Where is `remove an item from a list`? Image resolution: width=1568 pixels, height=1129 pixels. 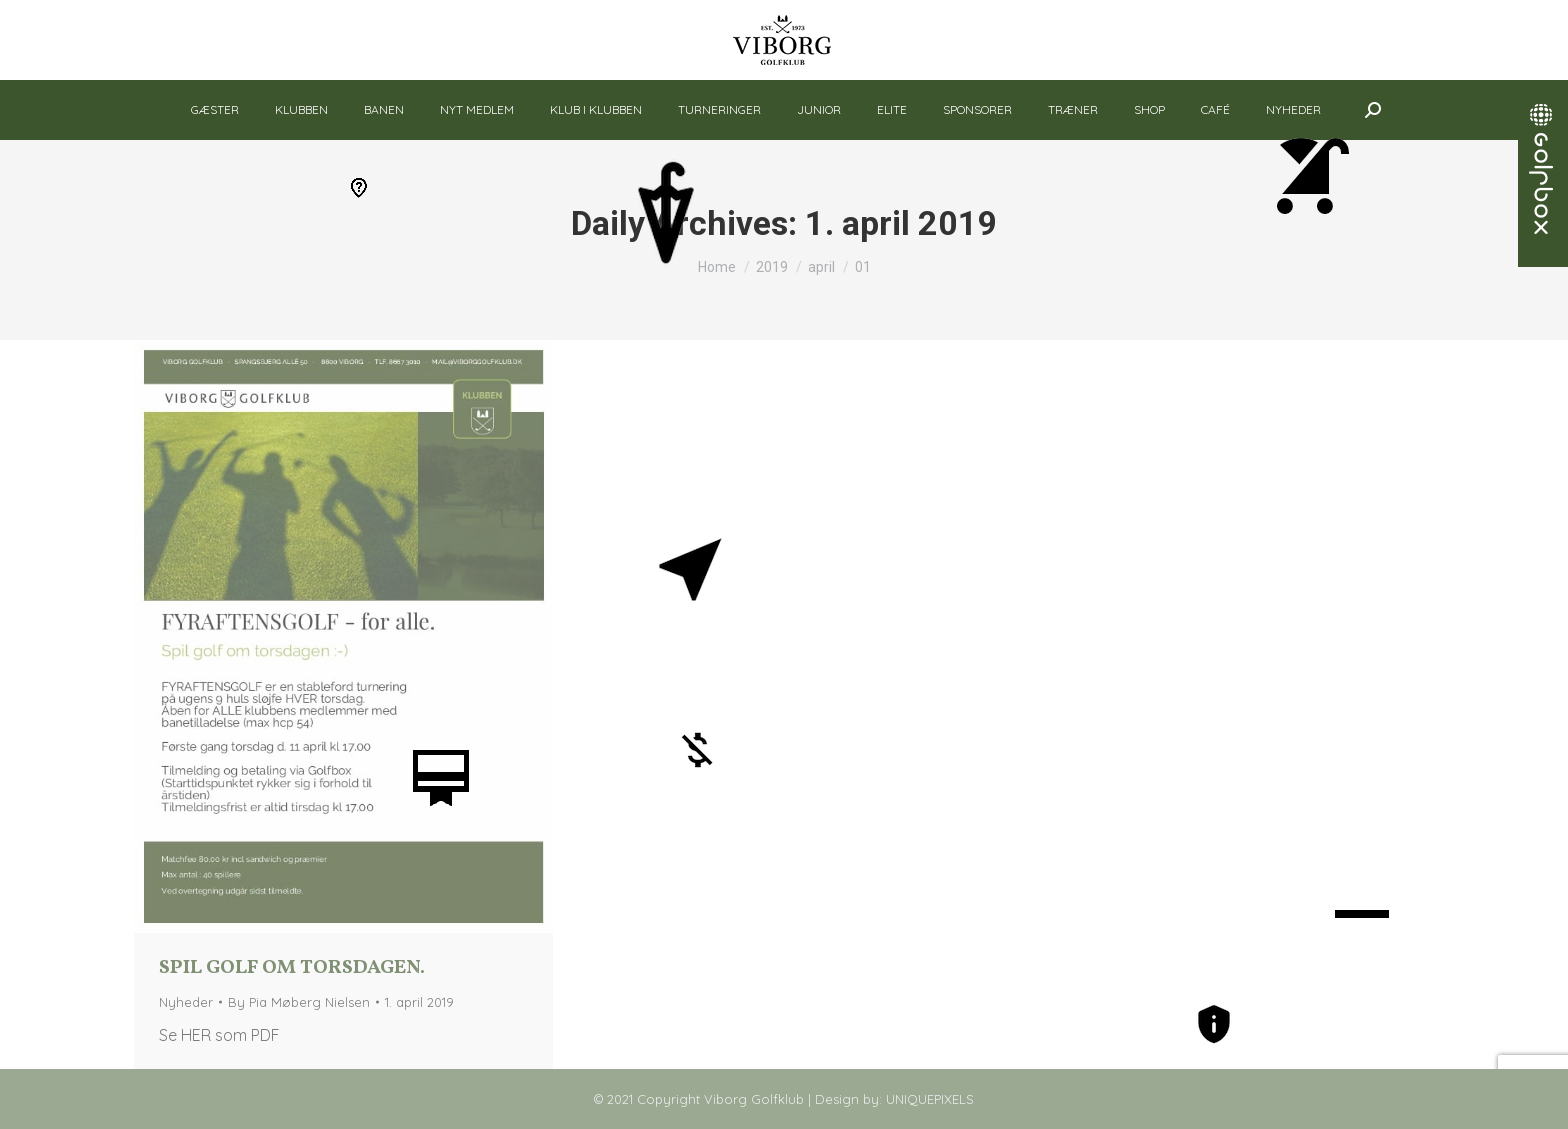 remove an item from a list is located at coordinates (1362, 914).